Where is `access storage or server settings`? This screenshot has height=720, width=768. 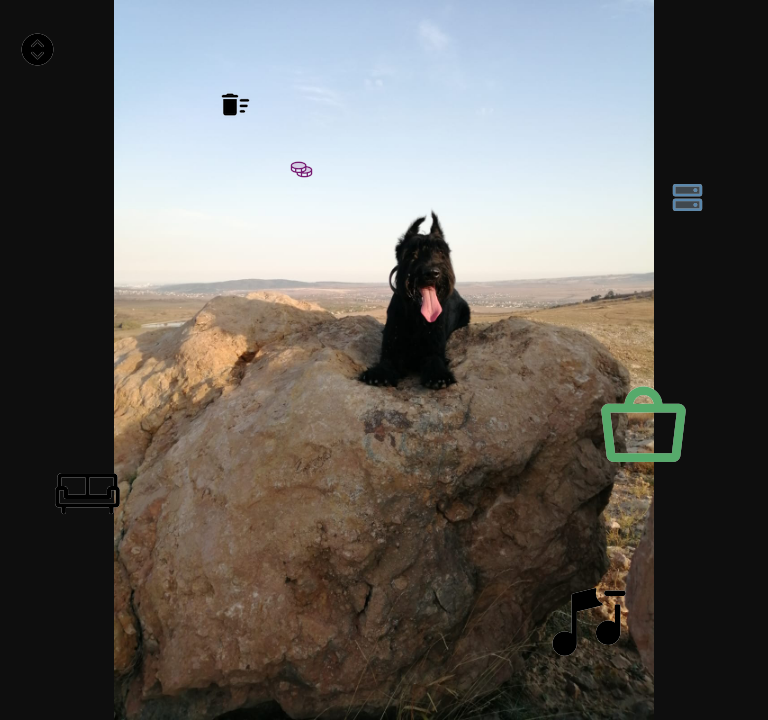 access storage or server settings is located at coordinates (687, 197).